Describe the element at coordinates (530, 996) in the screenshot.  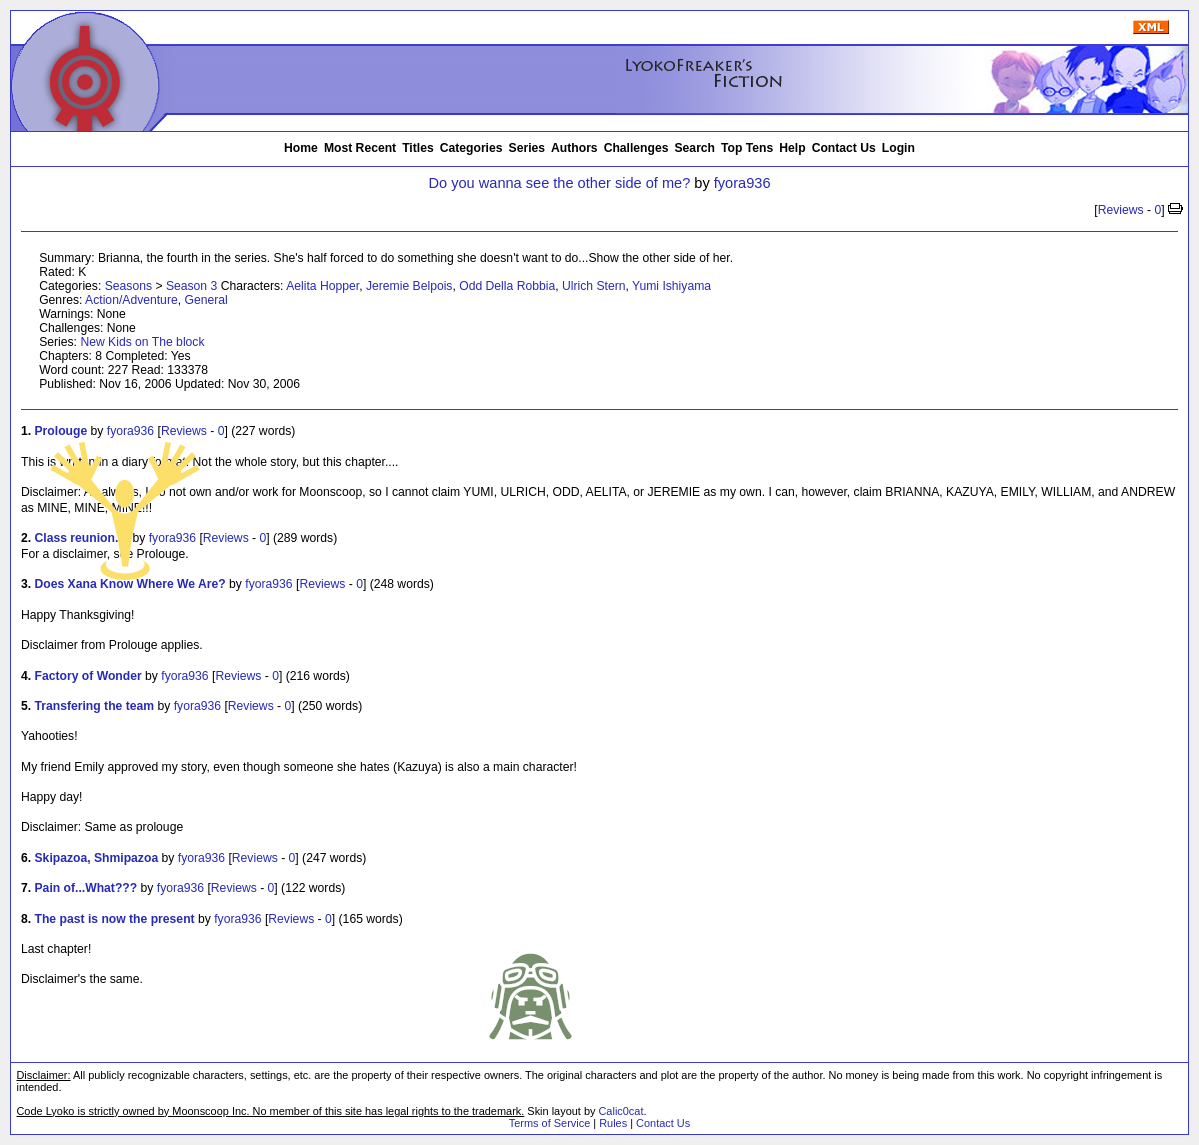
I see `view pilot or aviation-related content` at that location.